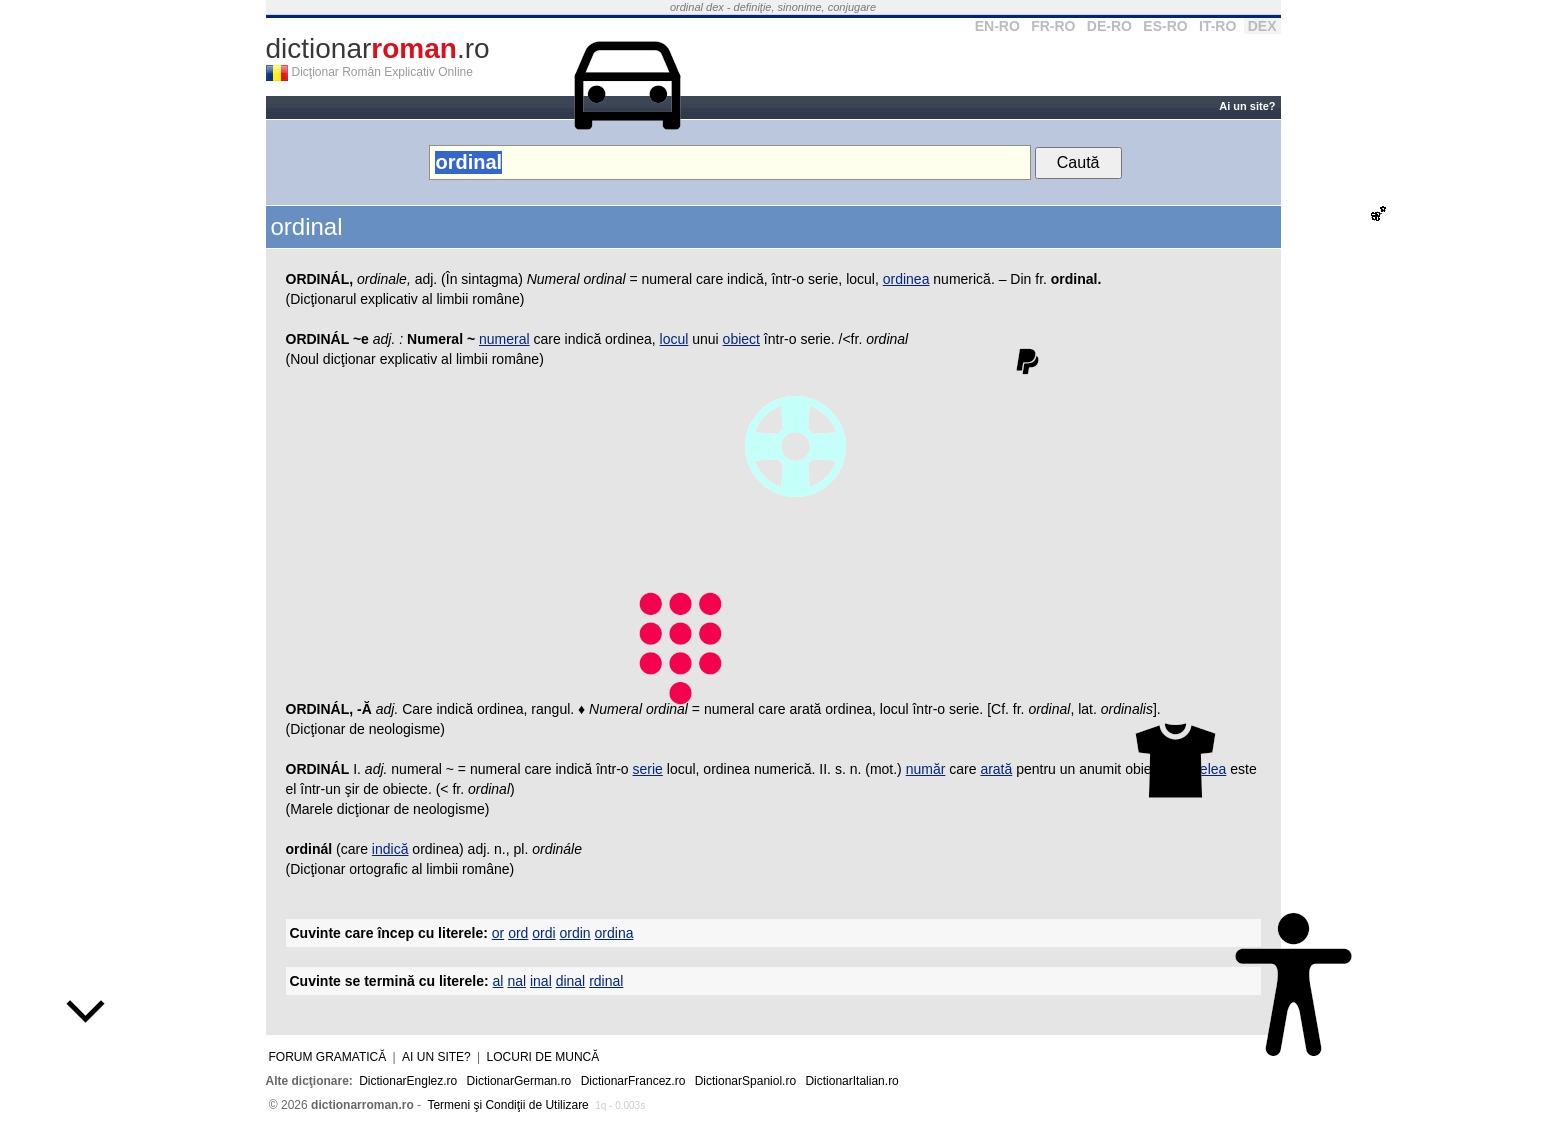  I want to click on expand a dropdown menu or section, so click(85, 1011).